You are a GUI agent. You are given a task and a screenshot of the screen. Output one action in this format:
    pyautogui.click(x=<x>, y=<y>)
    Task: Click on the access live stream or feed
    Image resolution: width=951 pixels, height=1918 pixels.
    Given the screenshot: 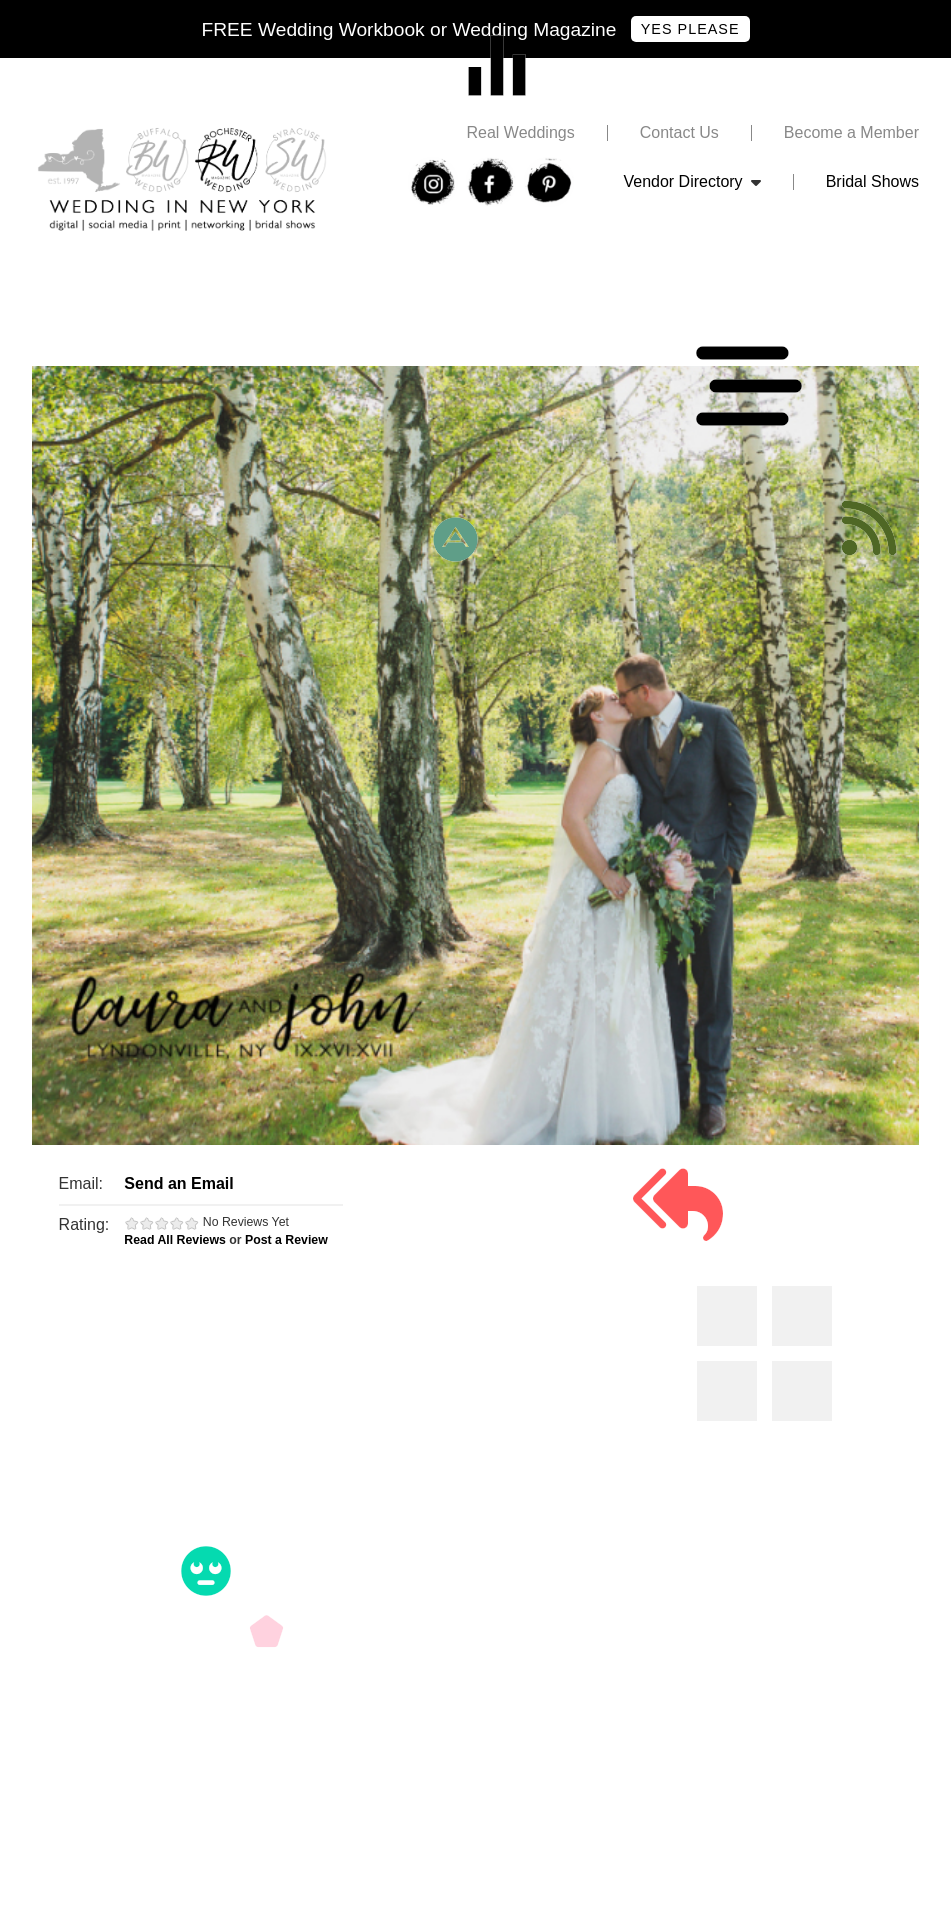 What is the action you would take?
    pyautogui.click(x=749, y=386)
    